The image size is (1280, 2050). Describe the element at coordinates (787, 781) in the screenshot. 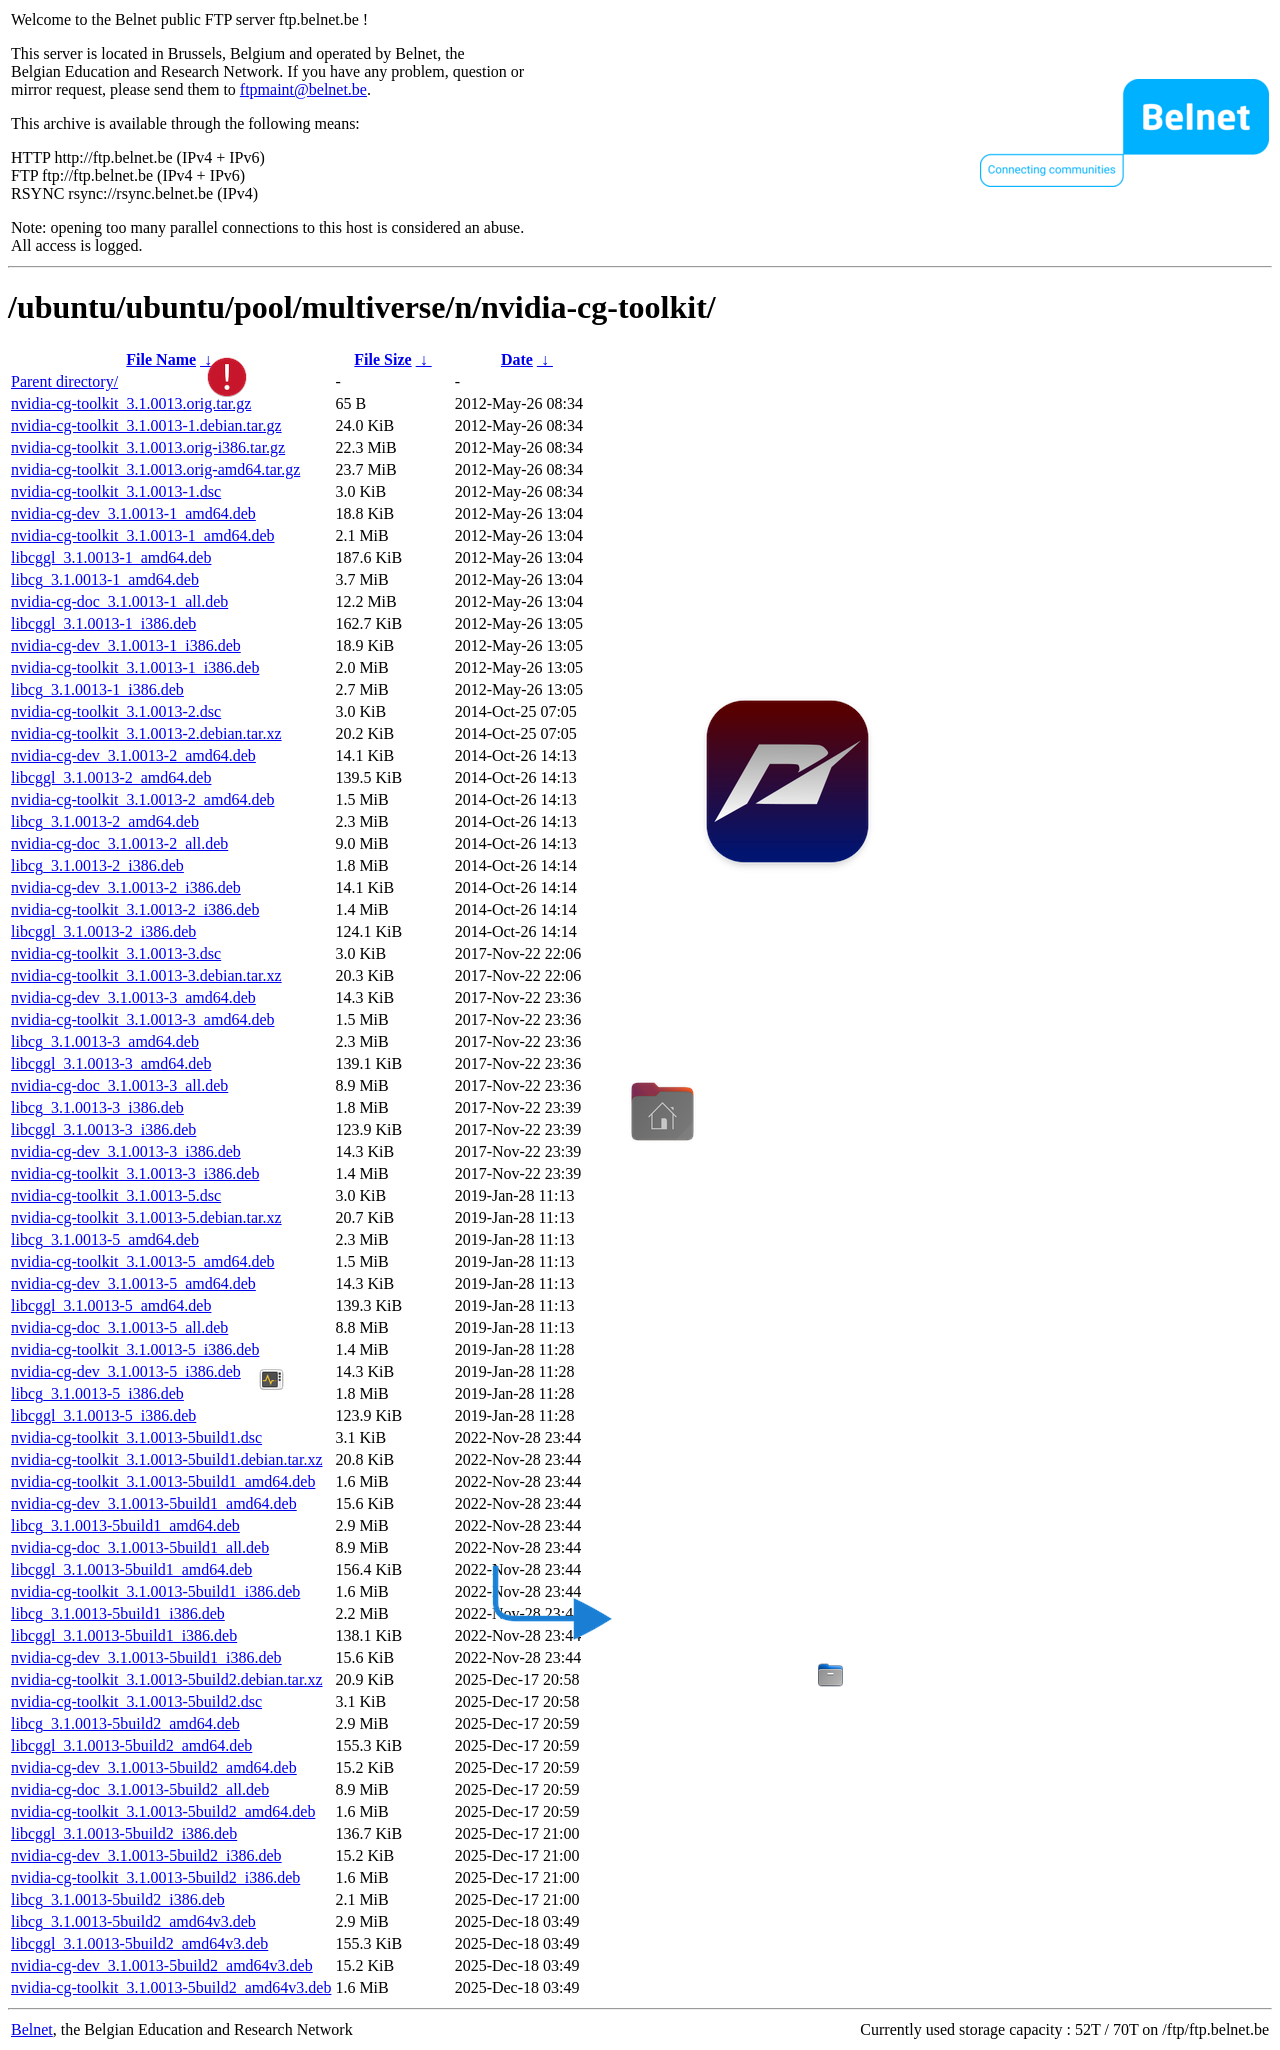

I see `launch need for speed hot pursuit game` at that location.